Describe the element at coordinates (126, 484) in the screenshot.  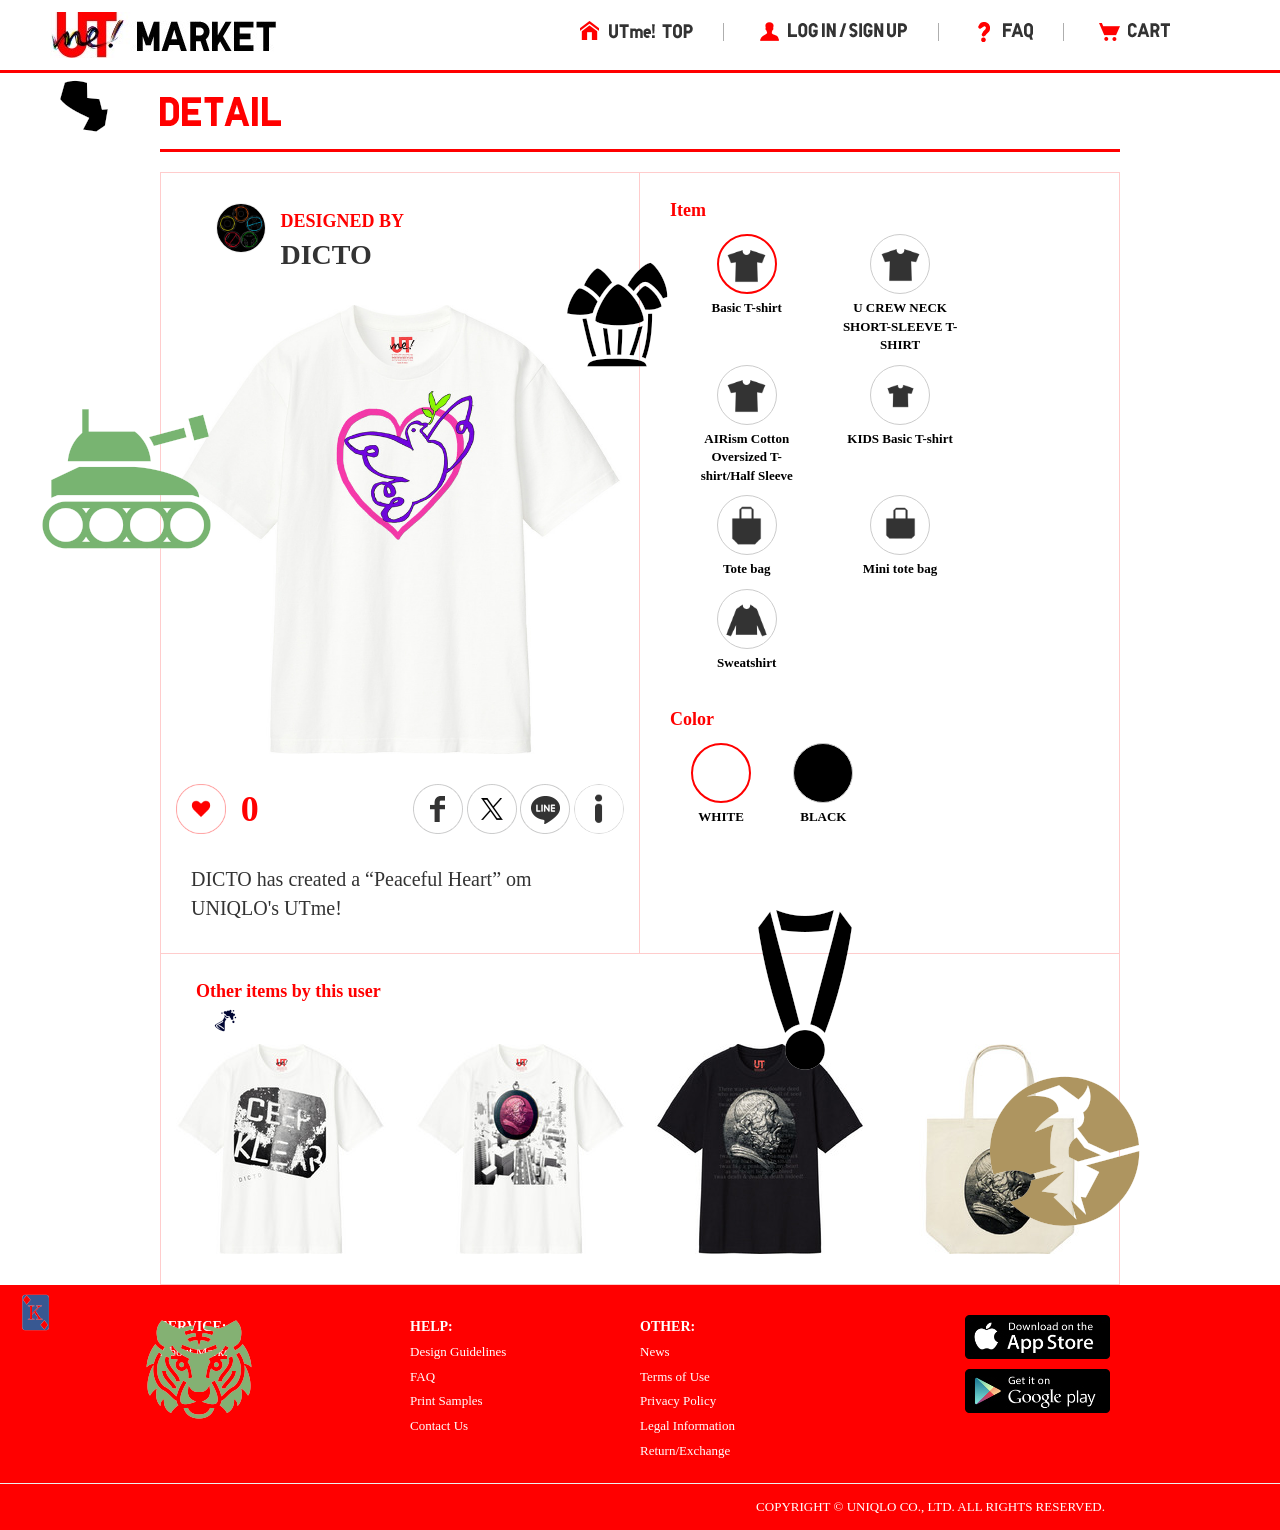
I see `select tank unit in strategy game` at that location.